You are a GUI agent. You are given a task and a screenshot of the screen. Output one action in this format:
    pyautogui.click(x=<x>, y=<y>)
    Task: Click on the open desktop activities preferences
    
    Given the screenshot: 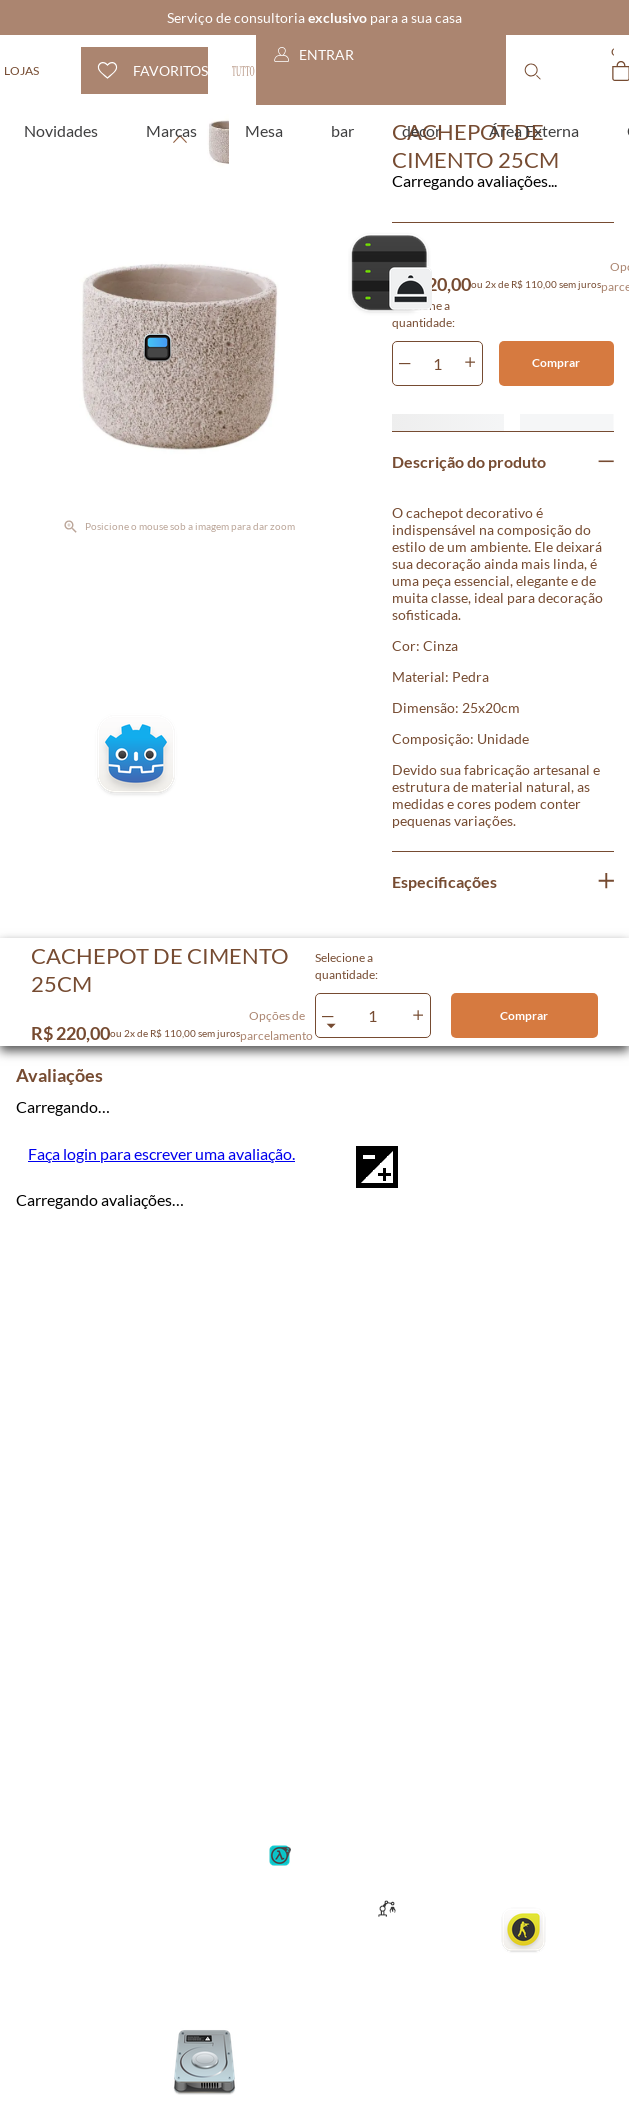 What is the action you would take?
    pyautogui.click(x=157, y=347)
    